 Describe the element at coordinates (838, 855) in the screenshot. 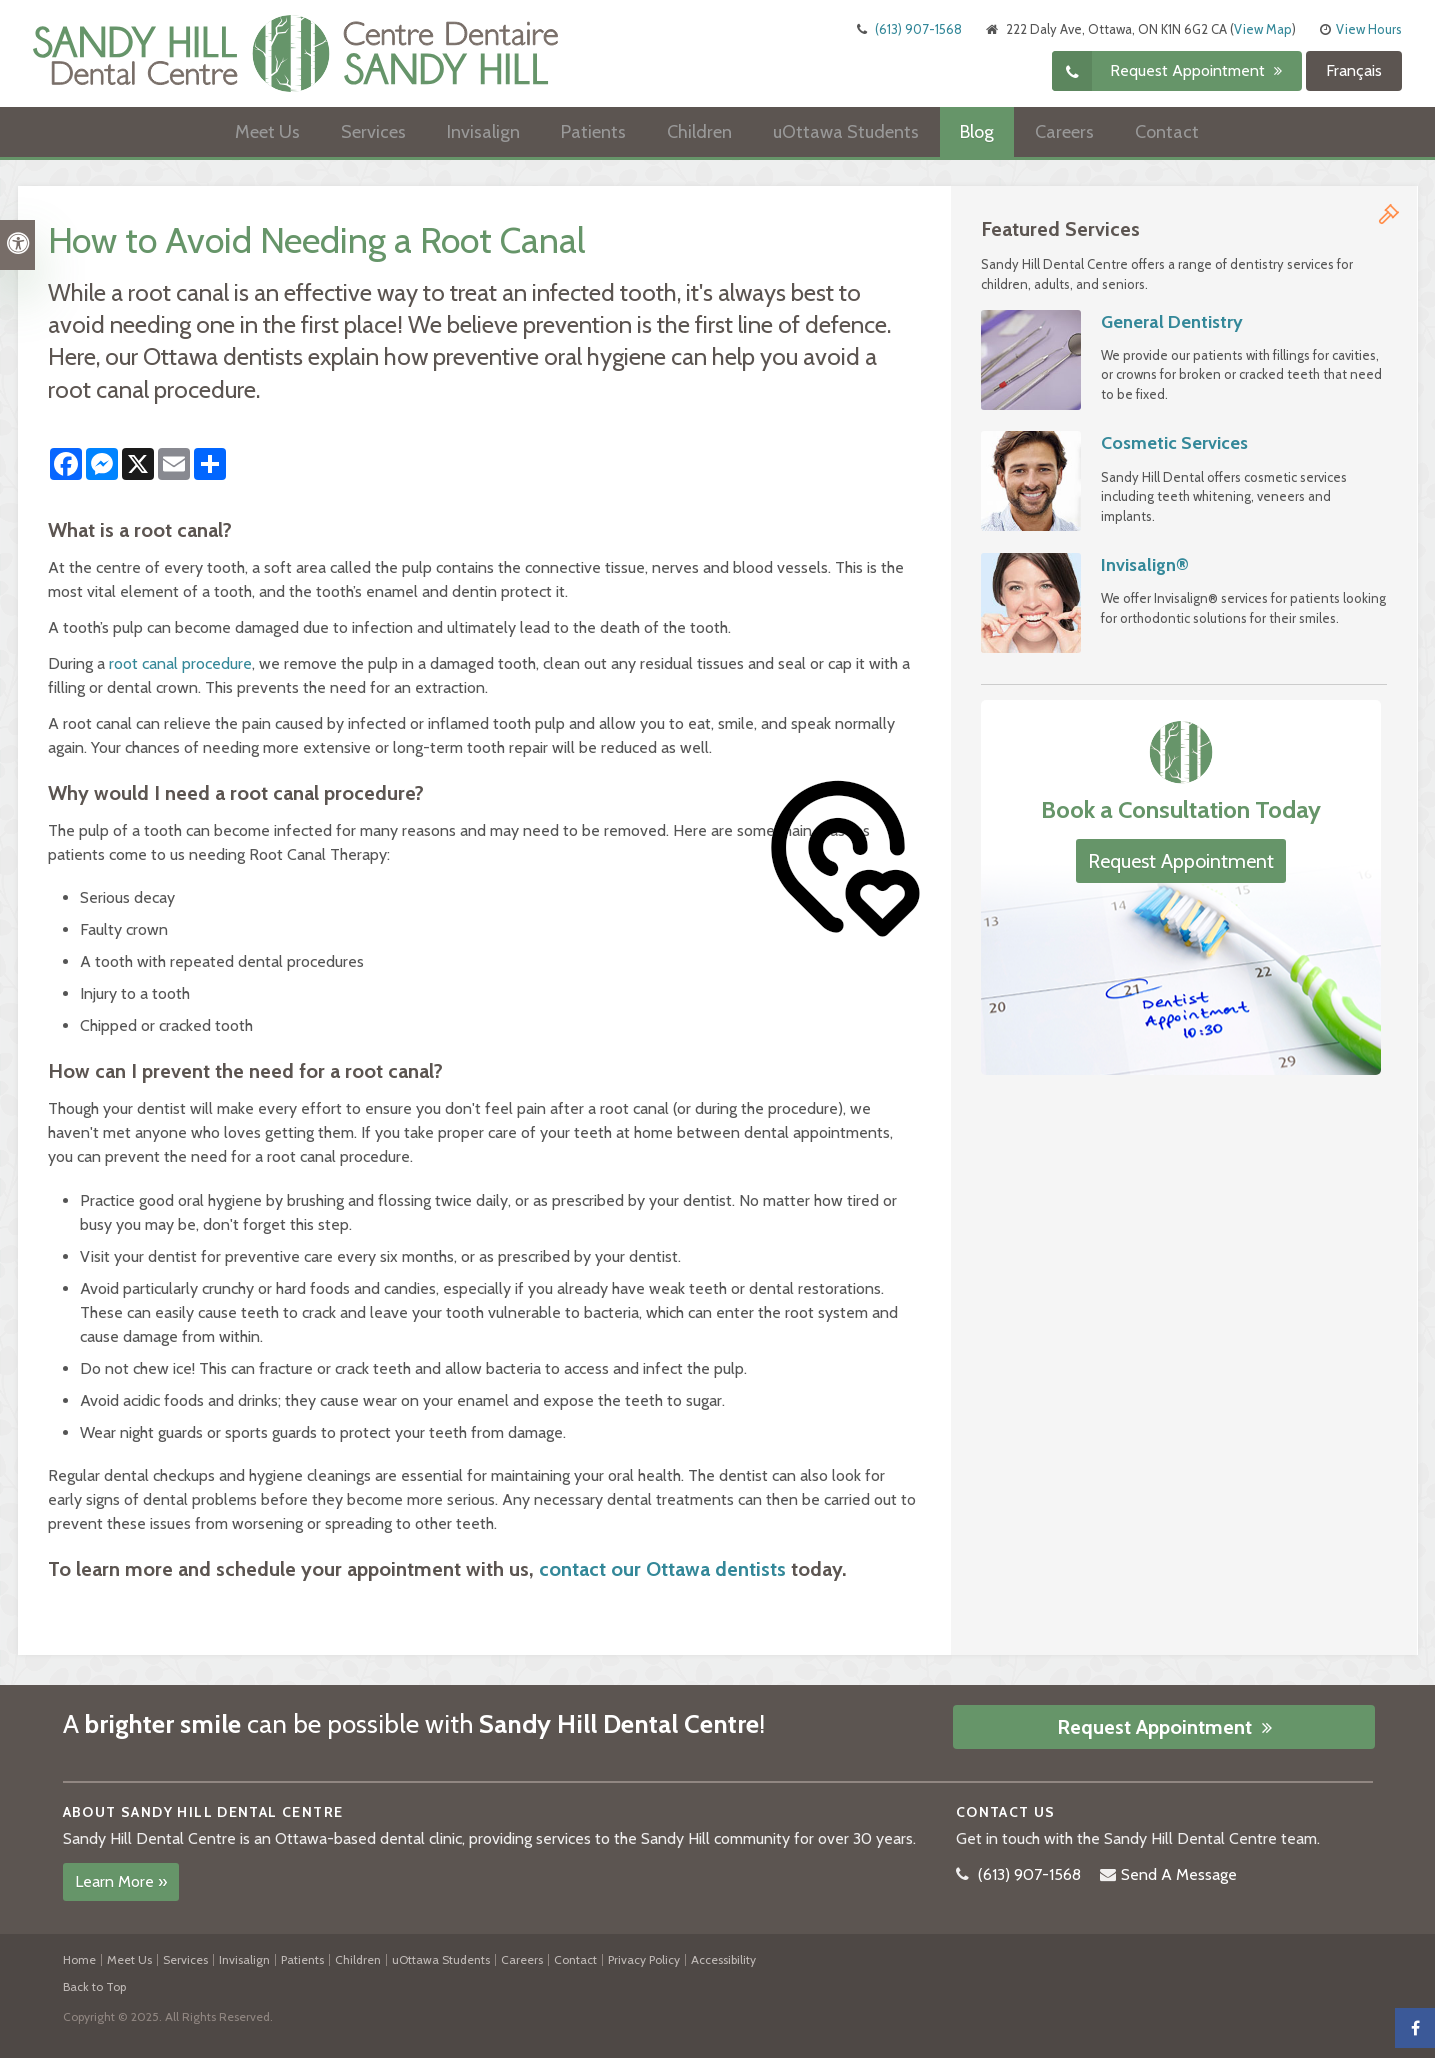

I see `save a location to favorites` at that location.